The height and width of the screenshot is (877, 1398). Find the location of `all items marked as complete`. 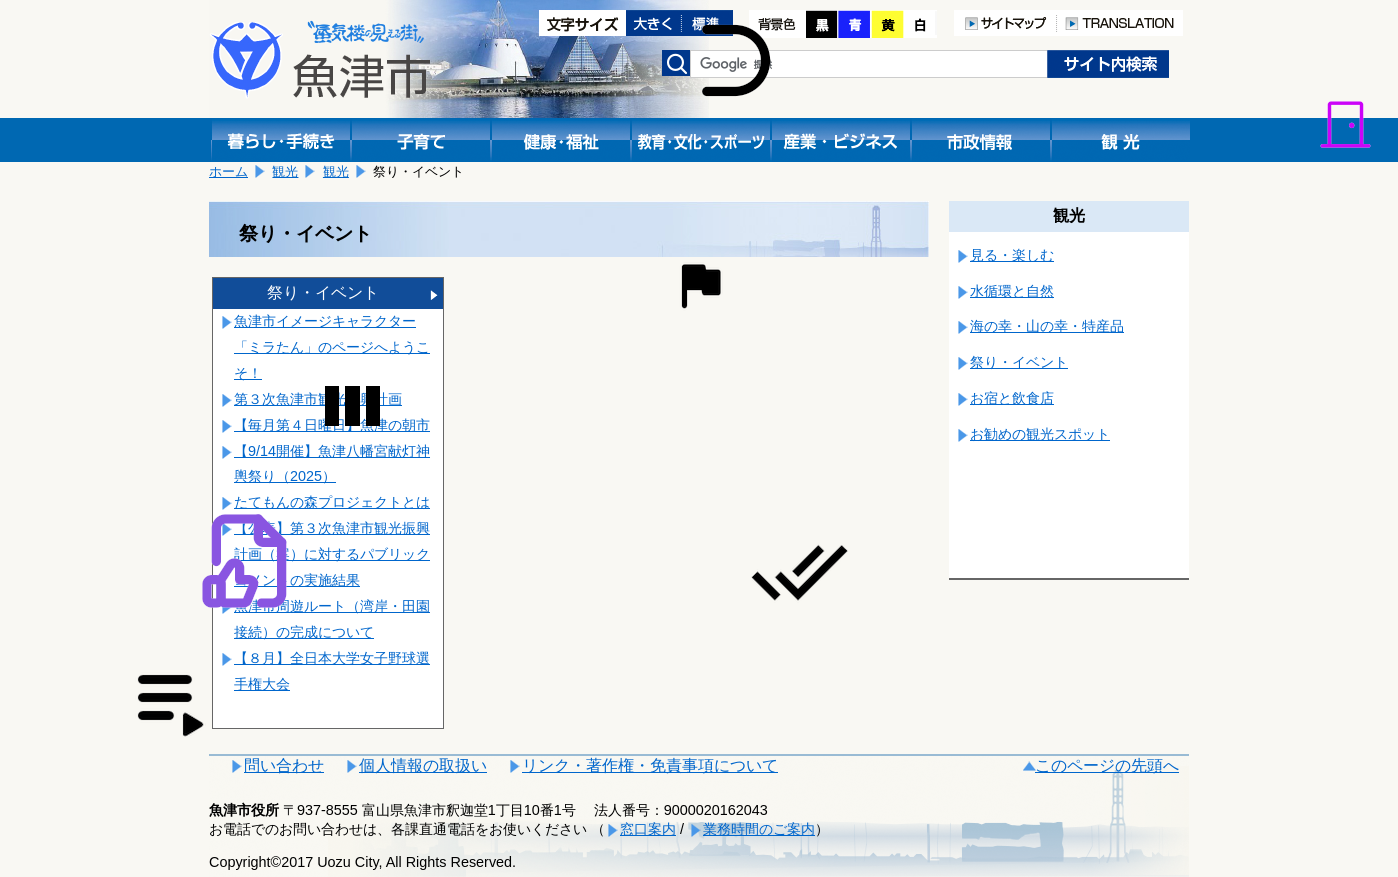

all items marked as complete is located at coordinates (799, 571).